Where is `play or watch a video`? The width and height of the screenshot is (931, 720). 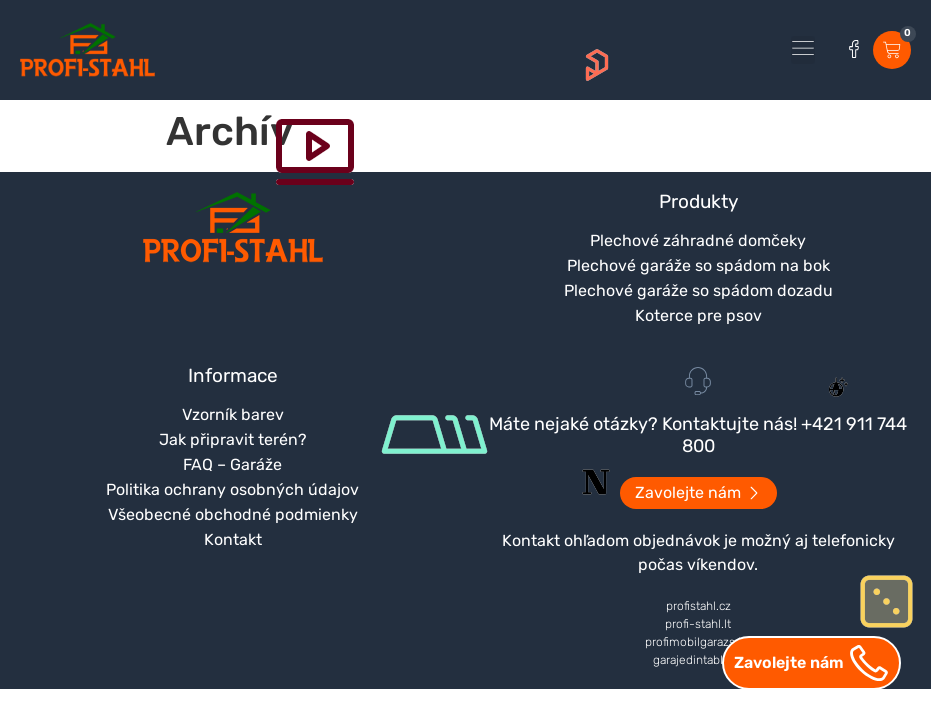
play or watch a video is located at coordinates (315, 152).